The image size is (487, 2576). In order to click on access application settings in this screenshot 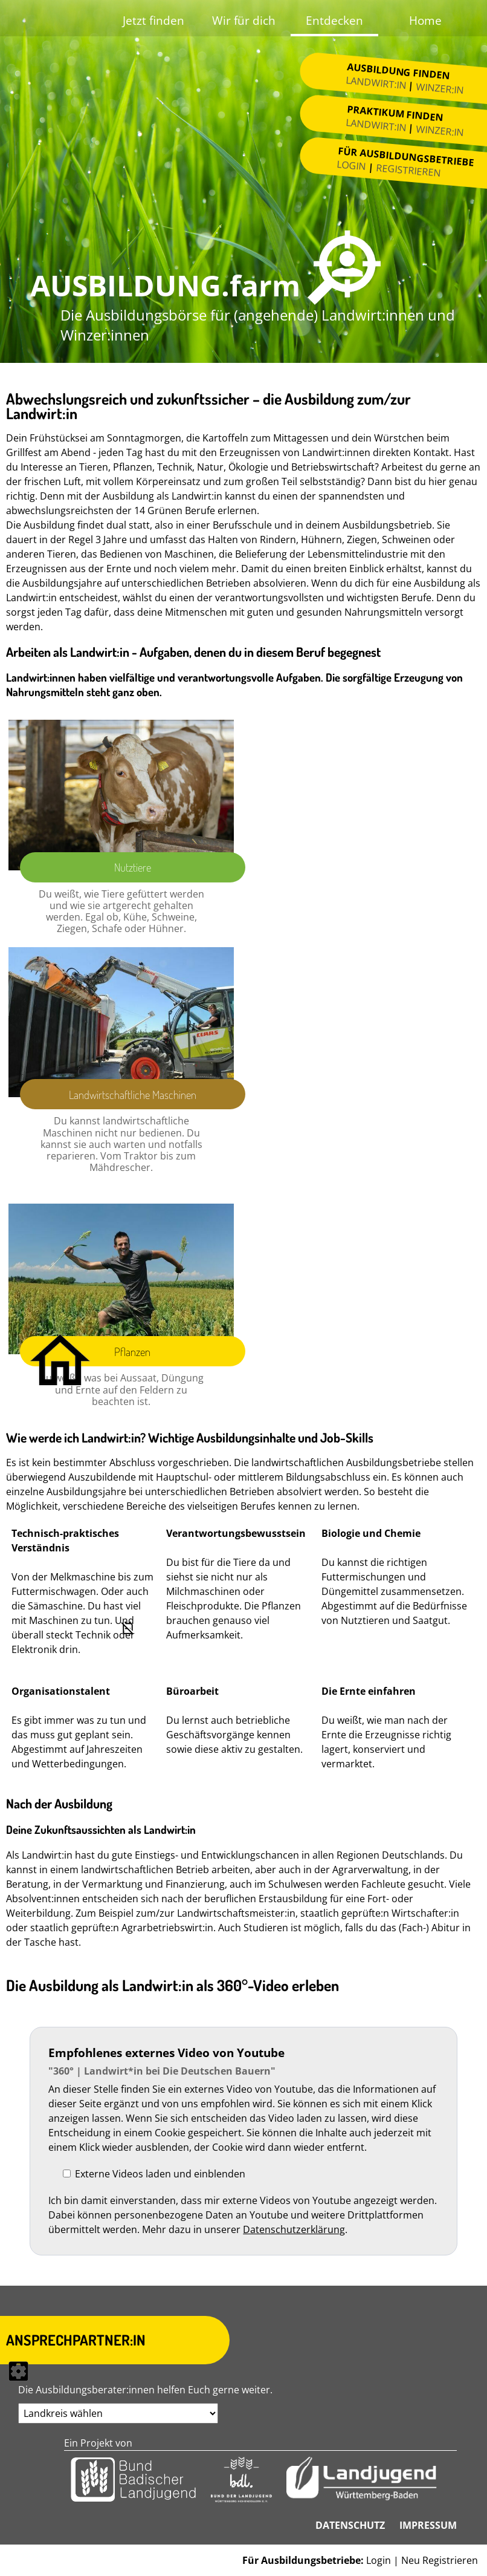, I will do `click(18, 2371)`.